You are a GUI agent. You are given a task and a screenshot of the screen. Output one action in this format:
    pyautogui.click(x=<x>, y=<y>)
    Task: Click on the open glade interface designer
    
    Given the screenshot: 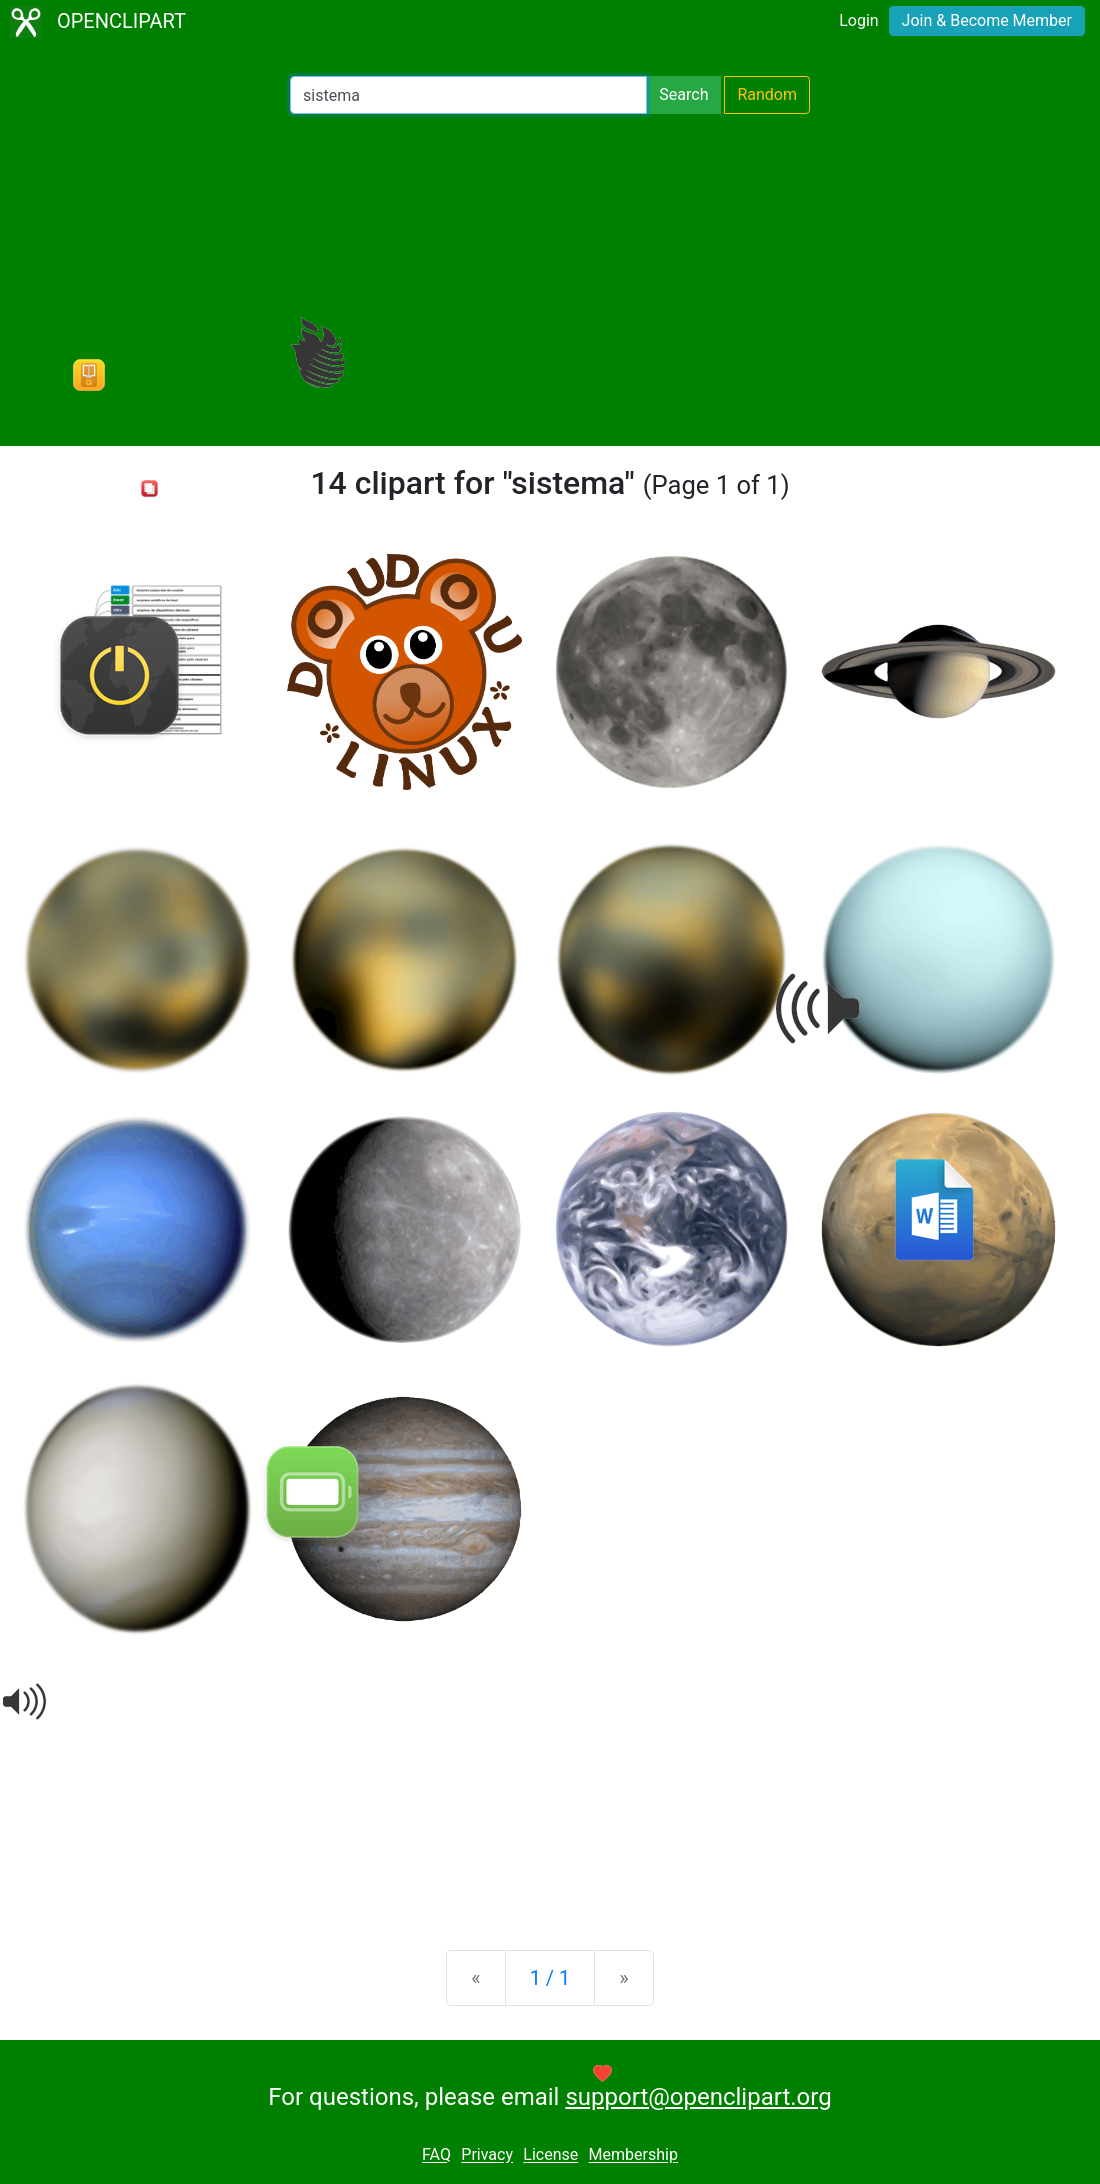 What is the action you would take?
    pyautogui.click(x=317, y=352)
    